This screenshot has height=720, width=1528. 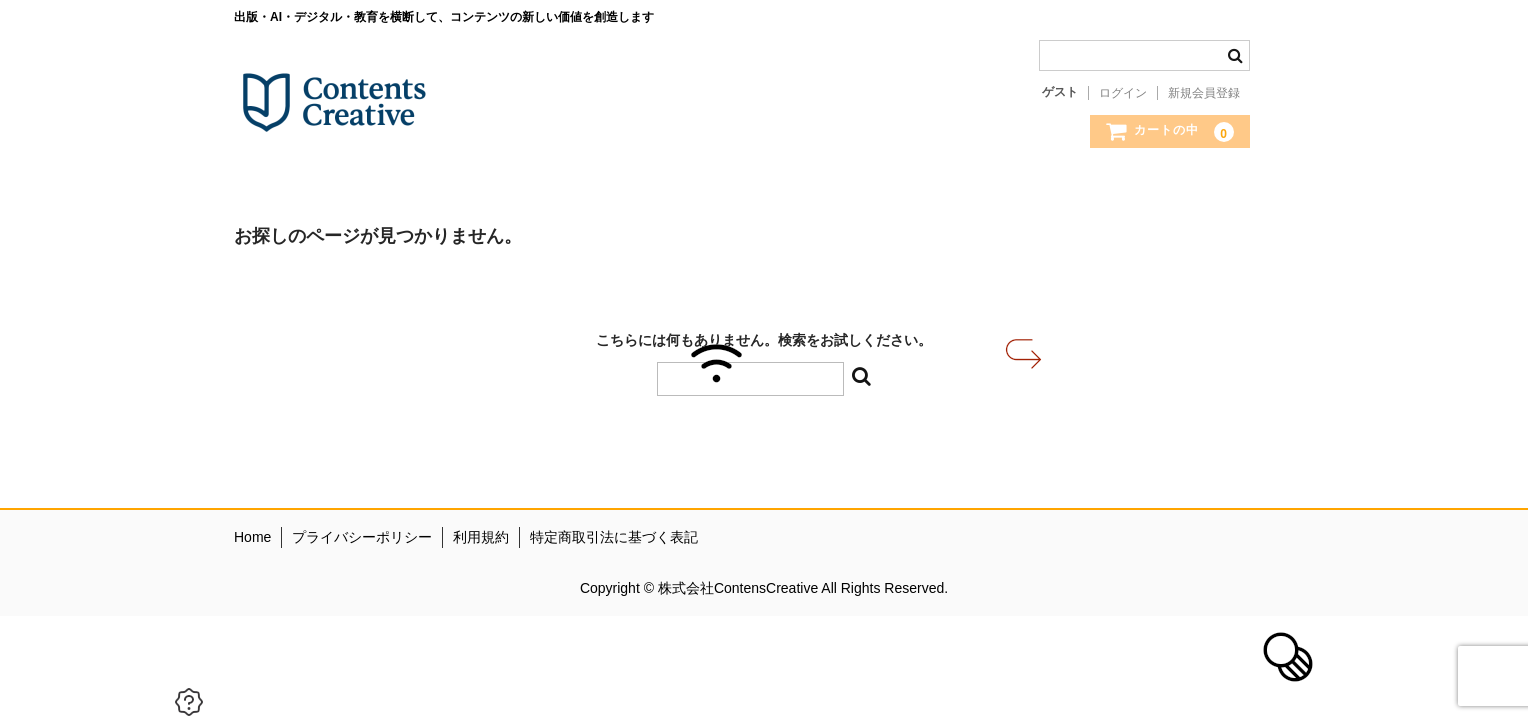 What do you see at coordinates (1288, 657) in the screenshot?
I see `subtract one shape from another` at bounding box center [1288, 657].